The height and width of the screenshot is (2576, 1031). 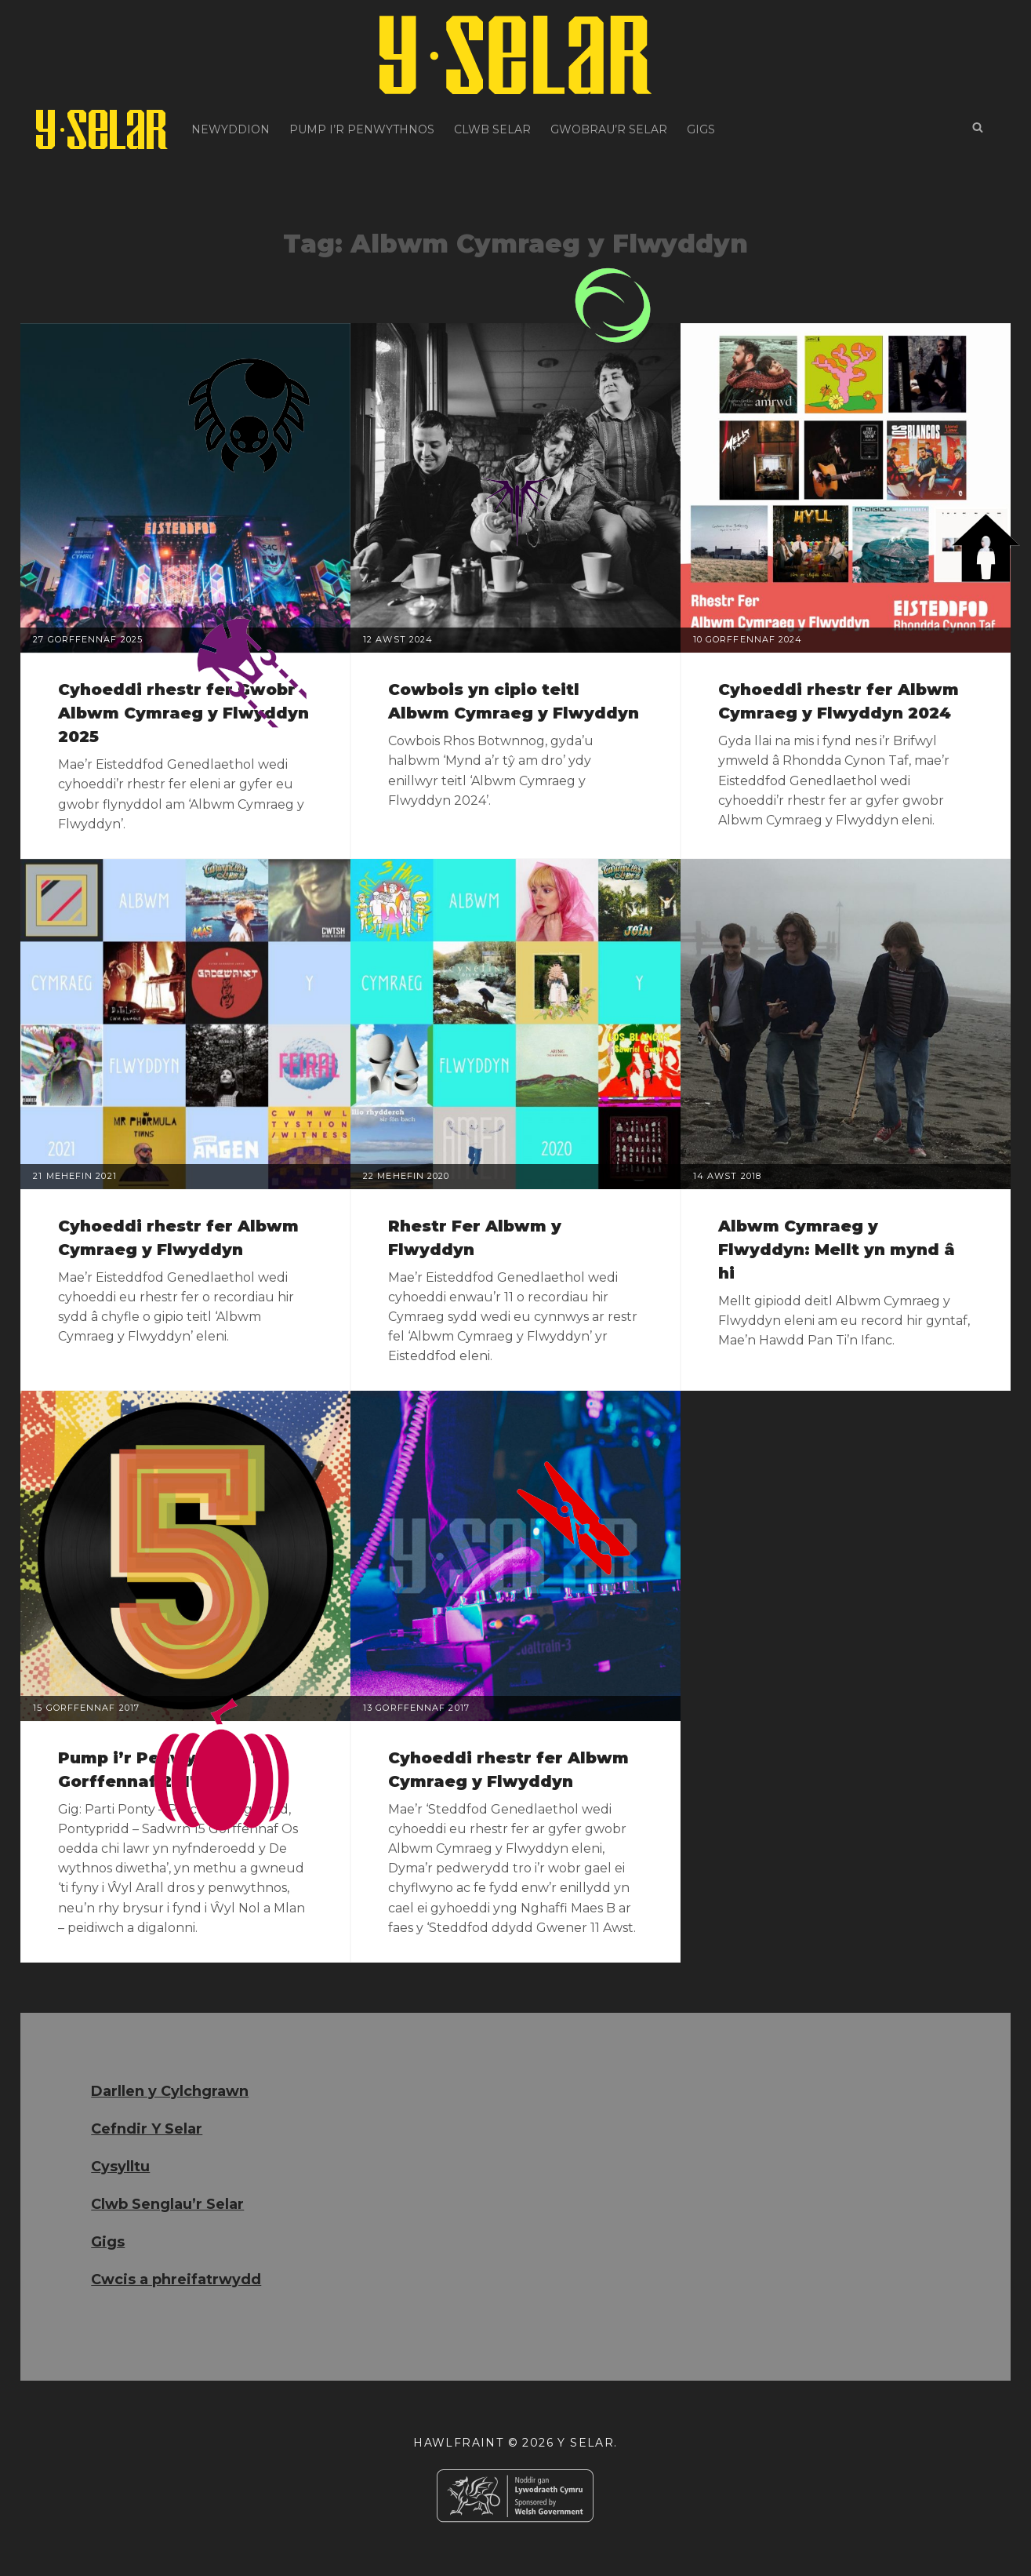 What do you see at coordinates (221, 1764) in the screenshot?
I see `access halloween or autumn seasonal content` at bounding box center [221, 1764].